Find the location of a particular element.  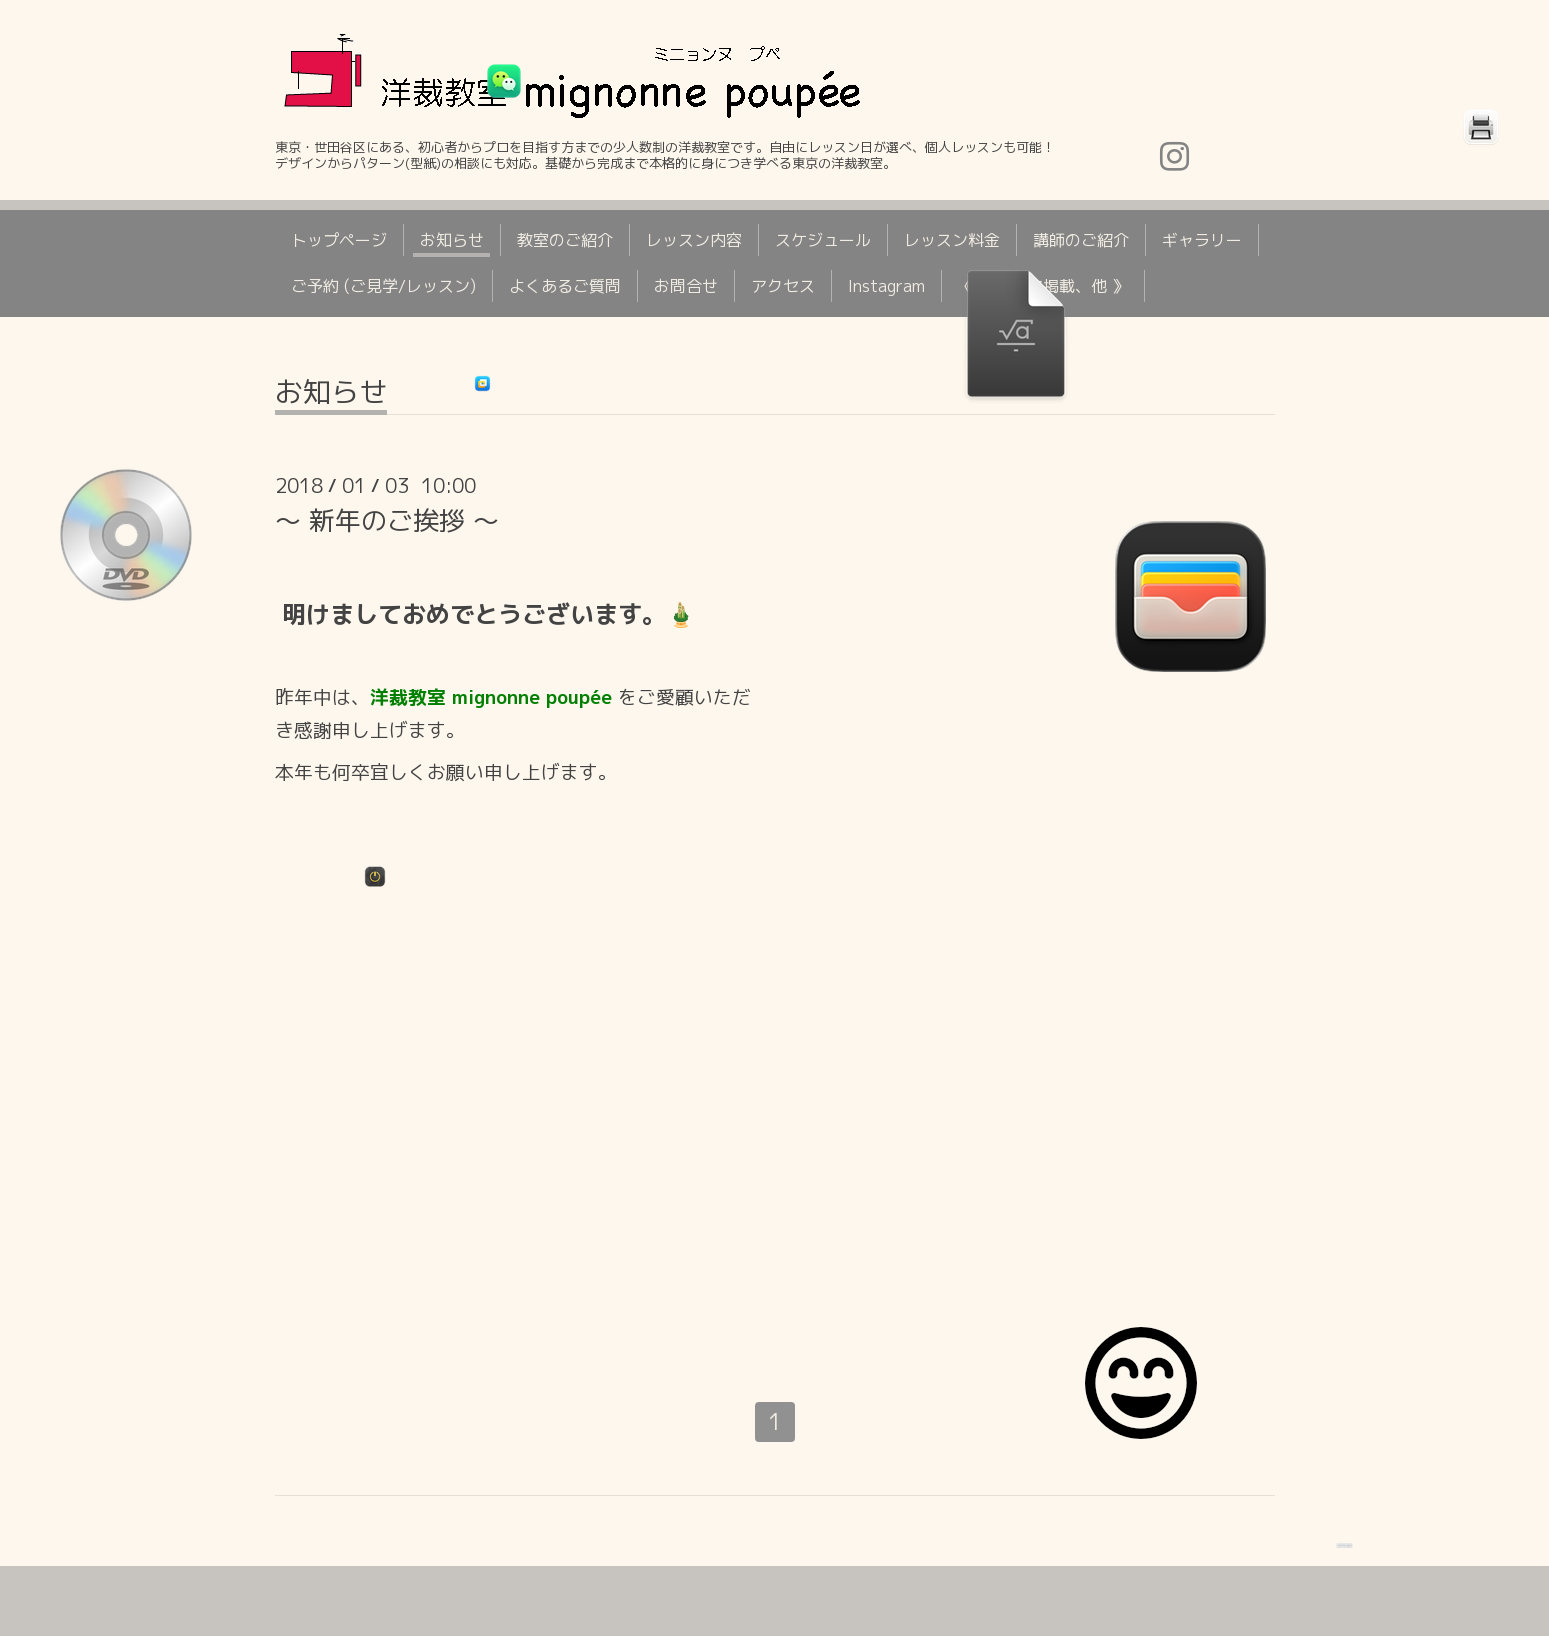

connect a bluetooth keyboard is located at coordinates (1344, 1545).